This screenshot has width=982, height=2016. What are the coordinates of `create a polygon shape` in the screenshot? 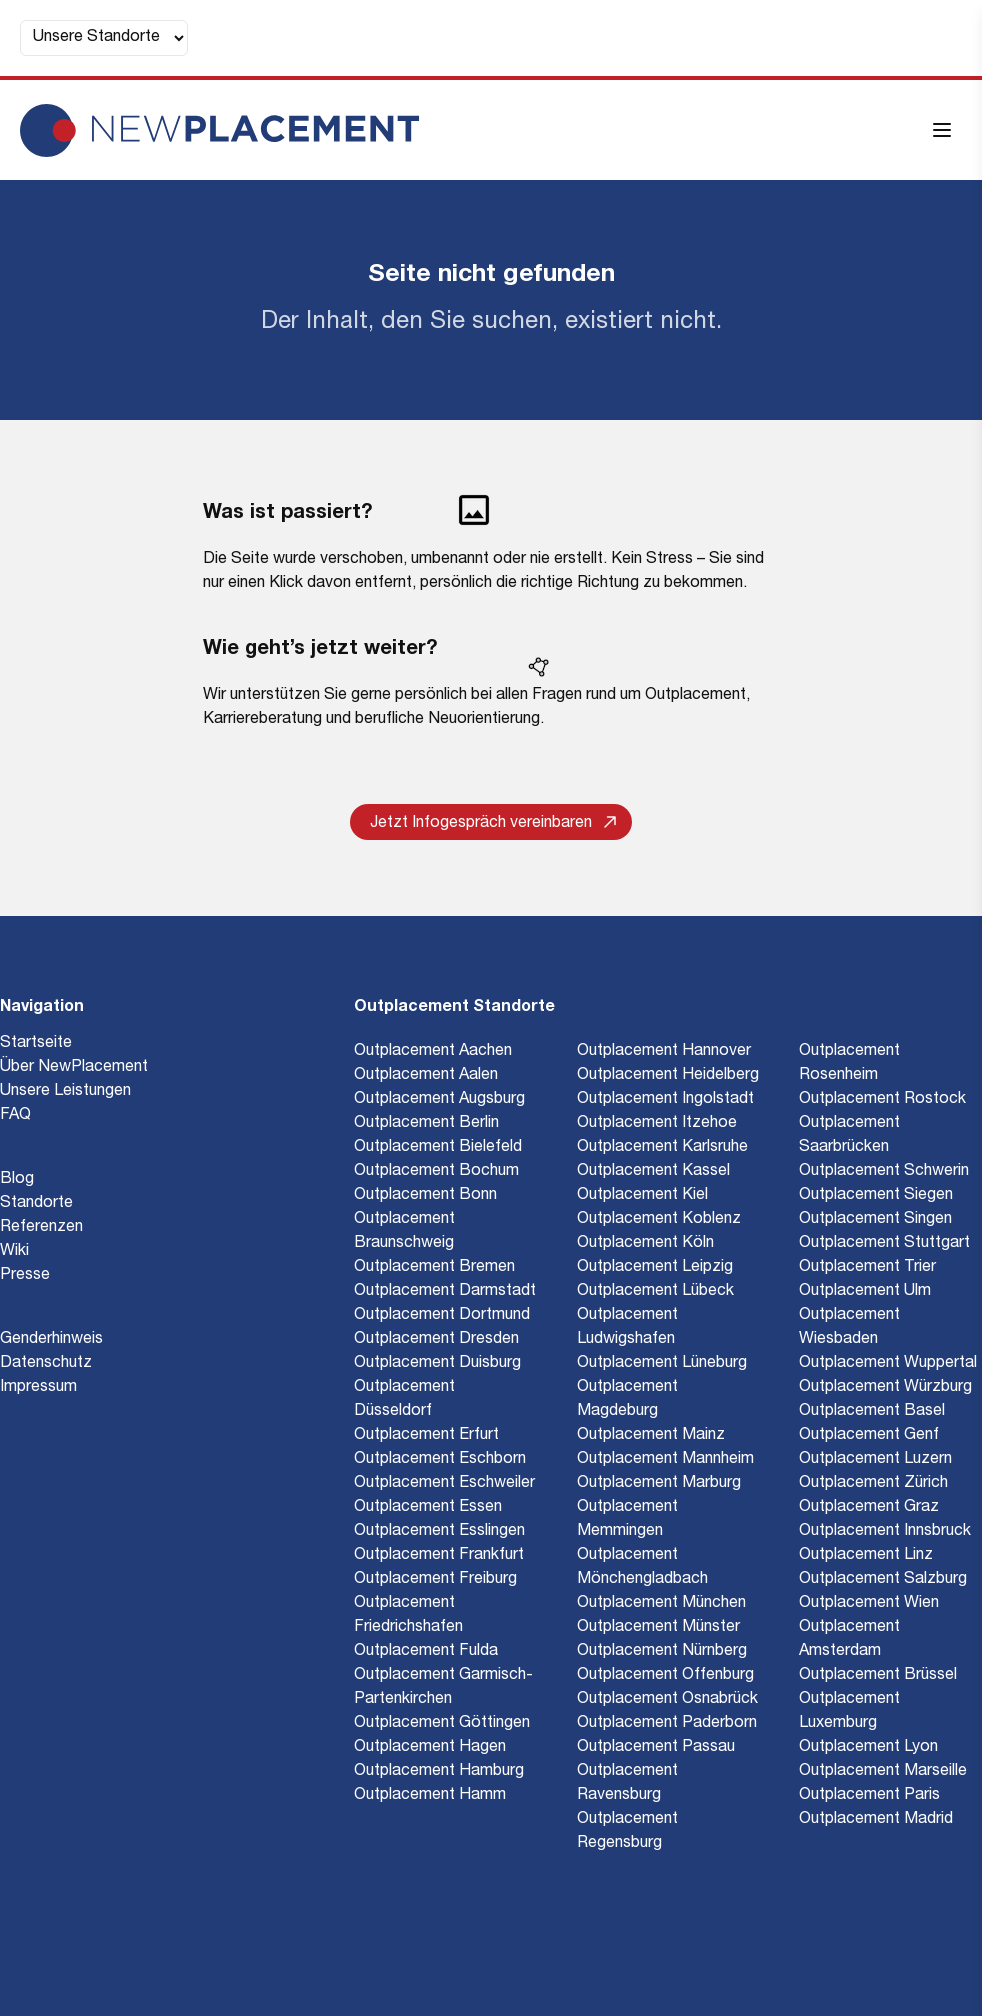 It's located at (539, 667).